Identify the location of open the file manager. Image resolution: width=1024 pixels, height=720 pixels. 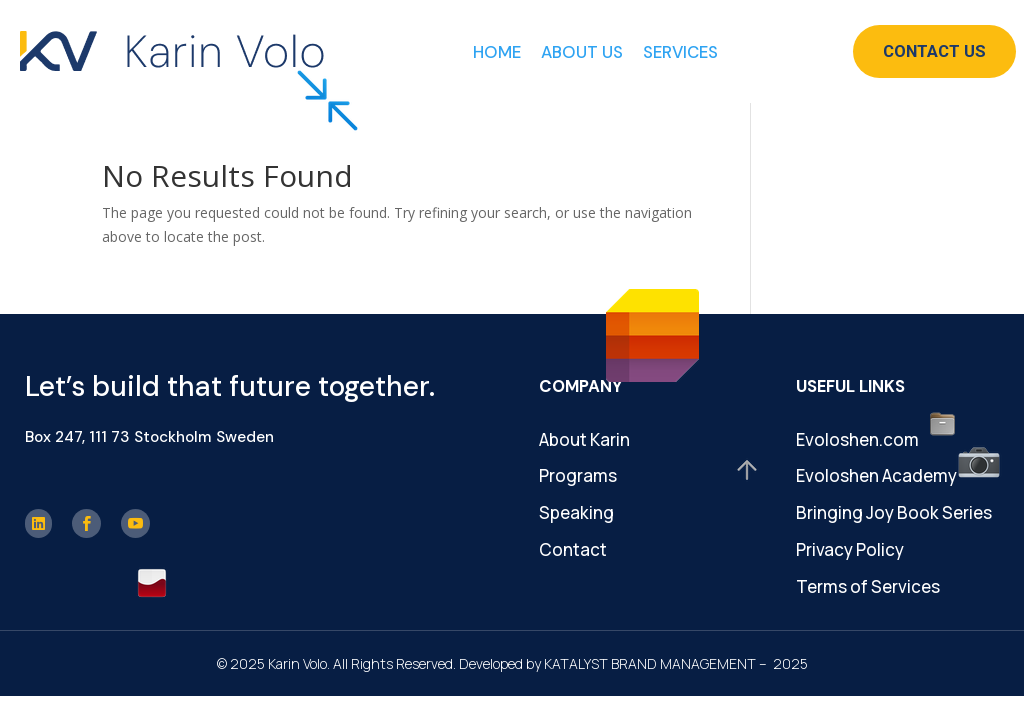
(942, 423).